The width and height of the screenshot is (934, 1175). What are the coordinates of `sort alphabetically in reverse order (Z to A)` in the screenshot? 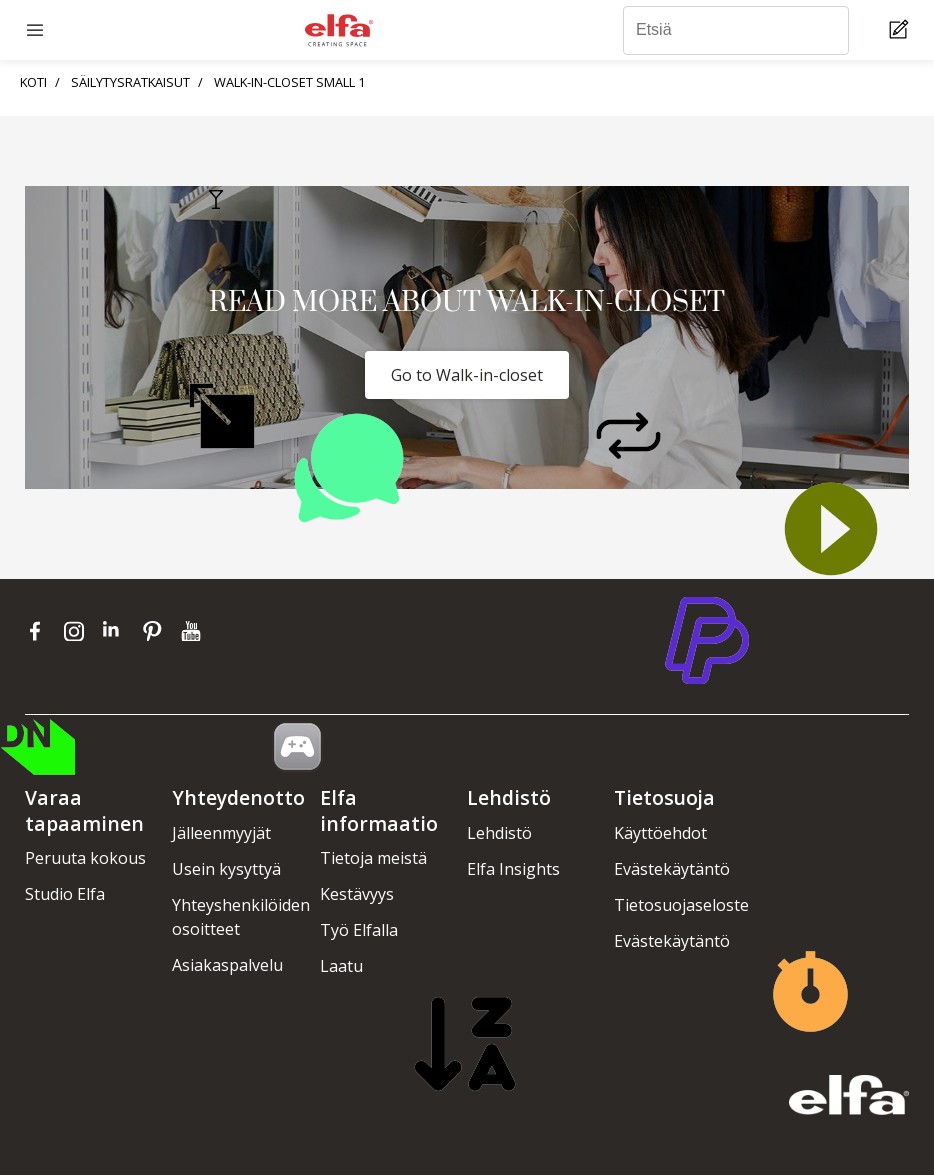 It's located at (465, 1044).